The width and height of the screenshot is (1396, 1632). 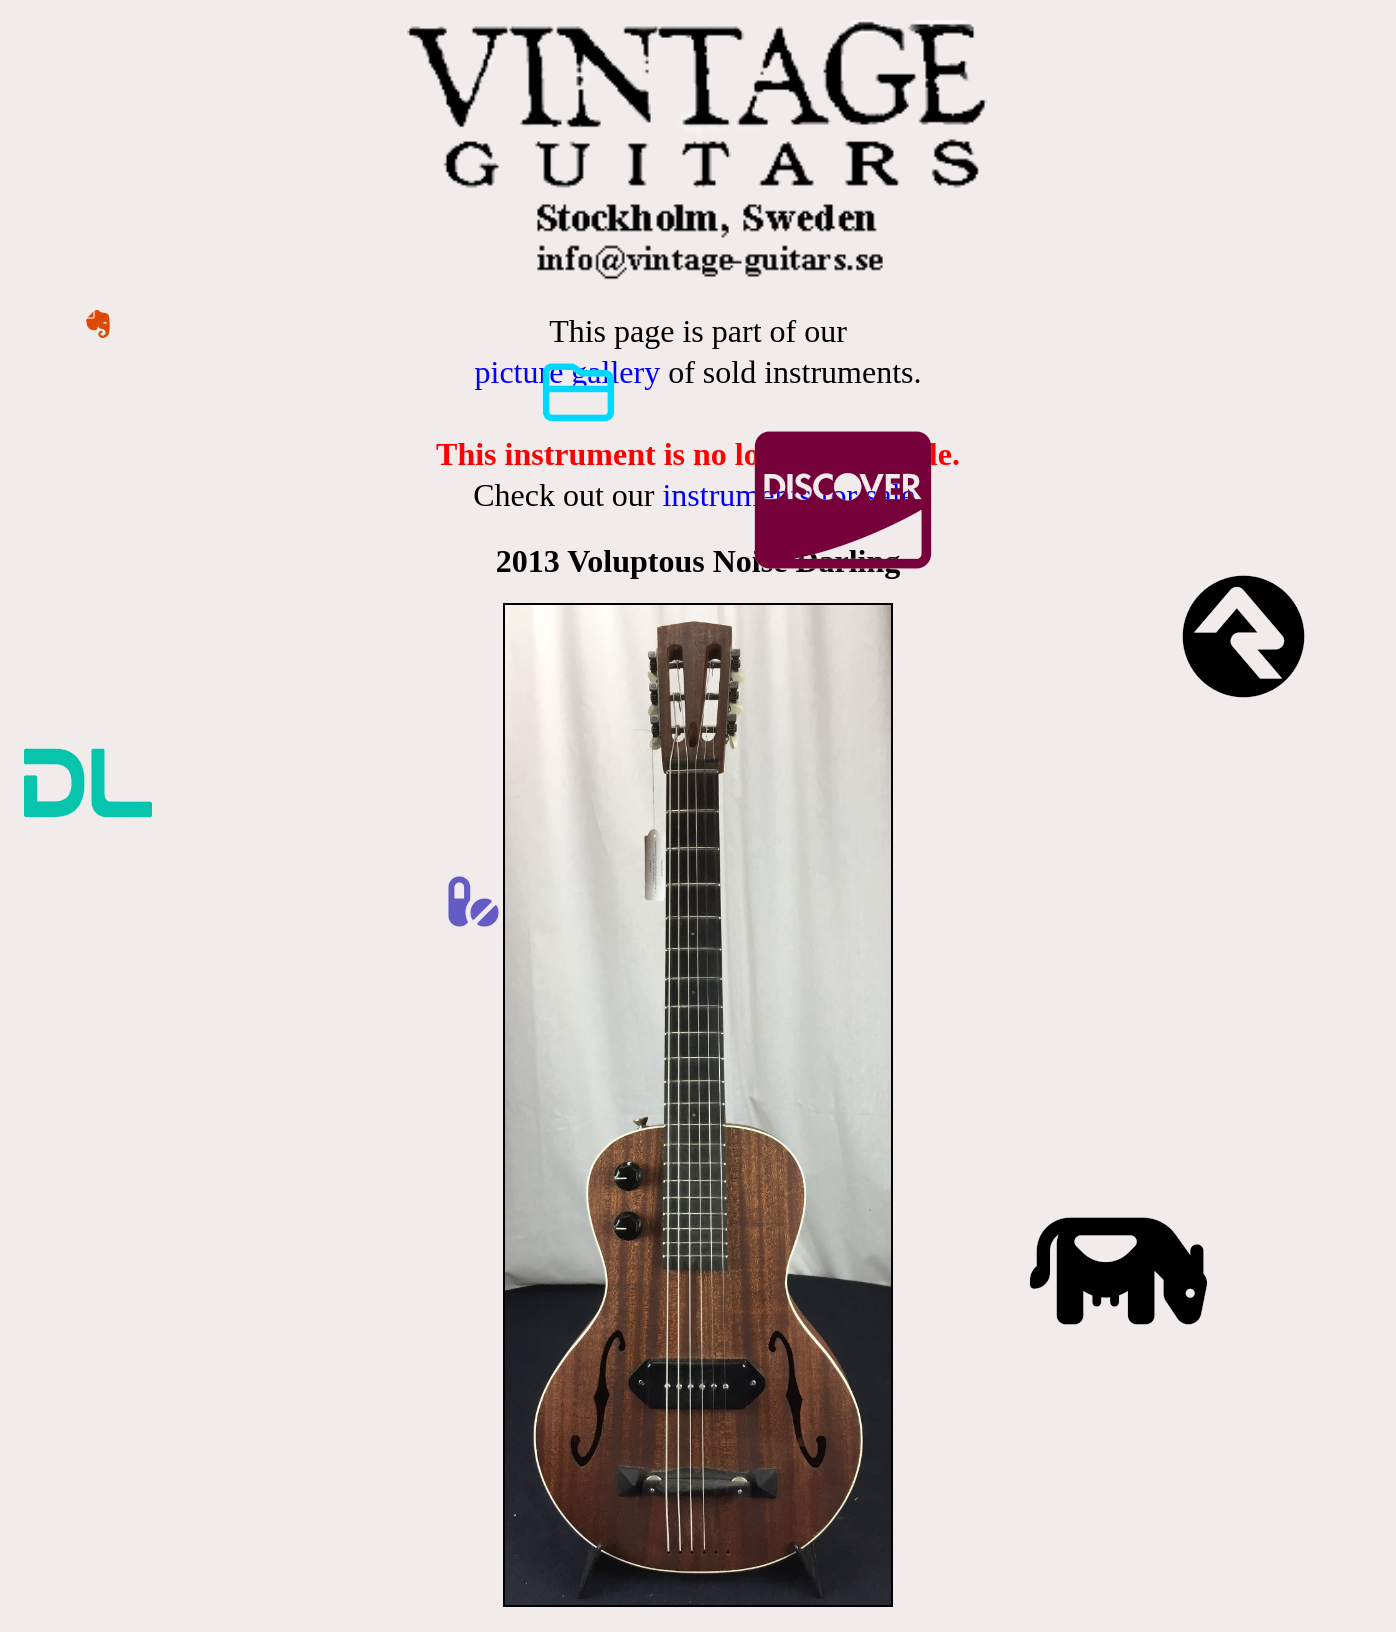 I want to click on debrid-link service logo, so click(x=88, y=783).